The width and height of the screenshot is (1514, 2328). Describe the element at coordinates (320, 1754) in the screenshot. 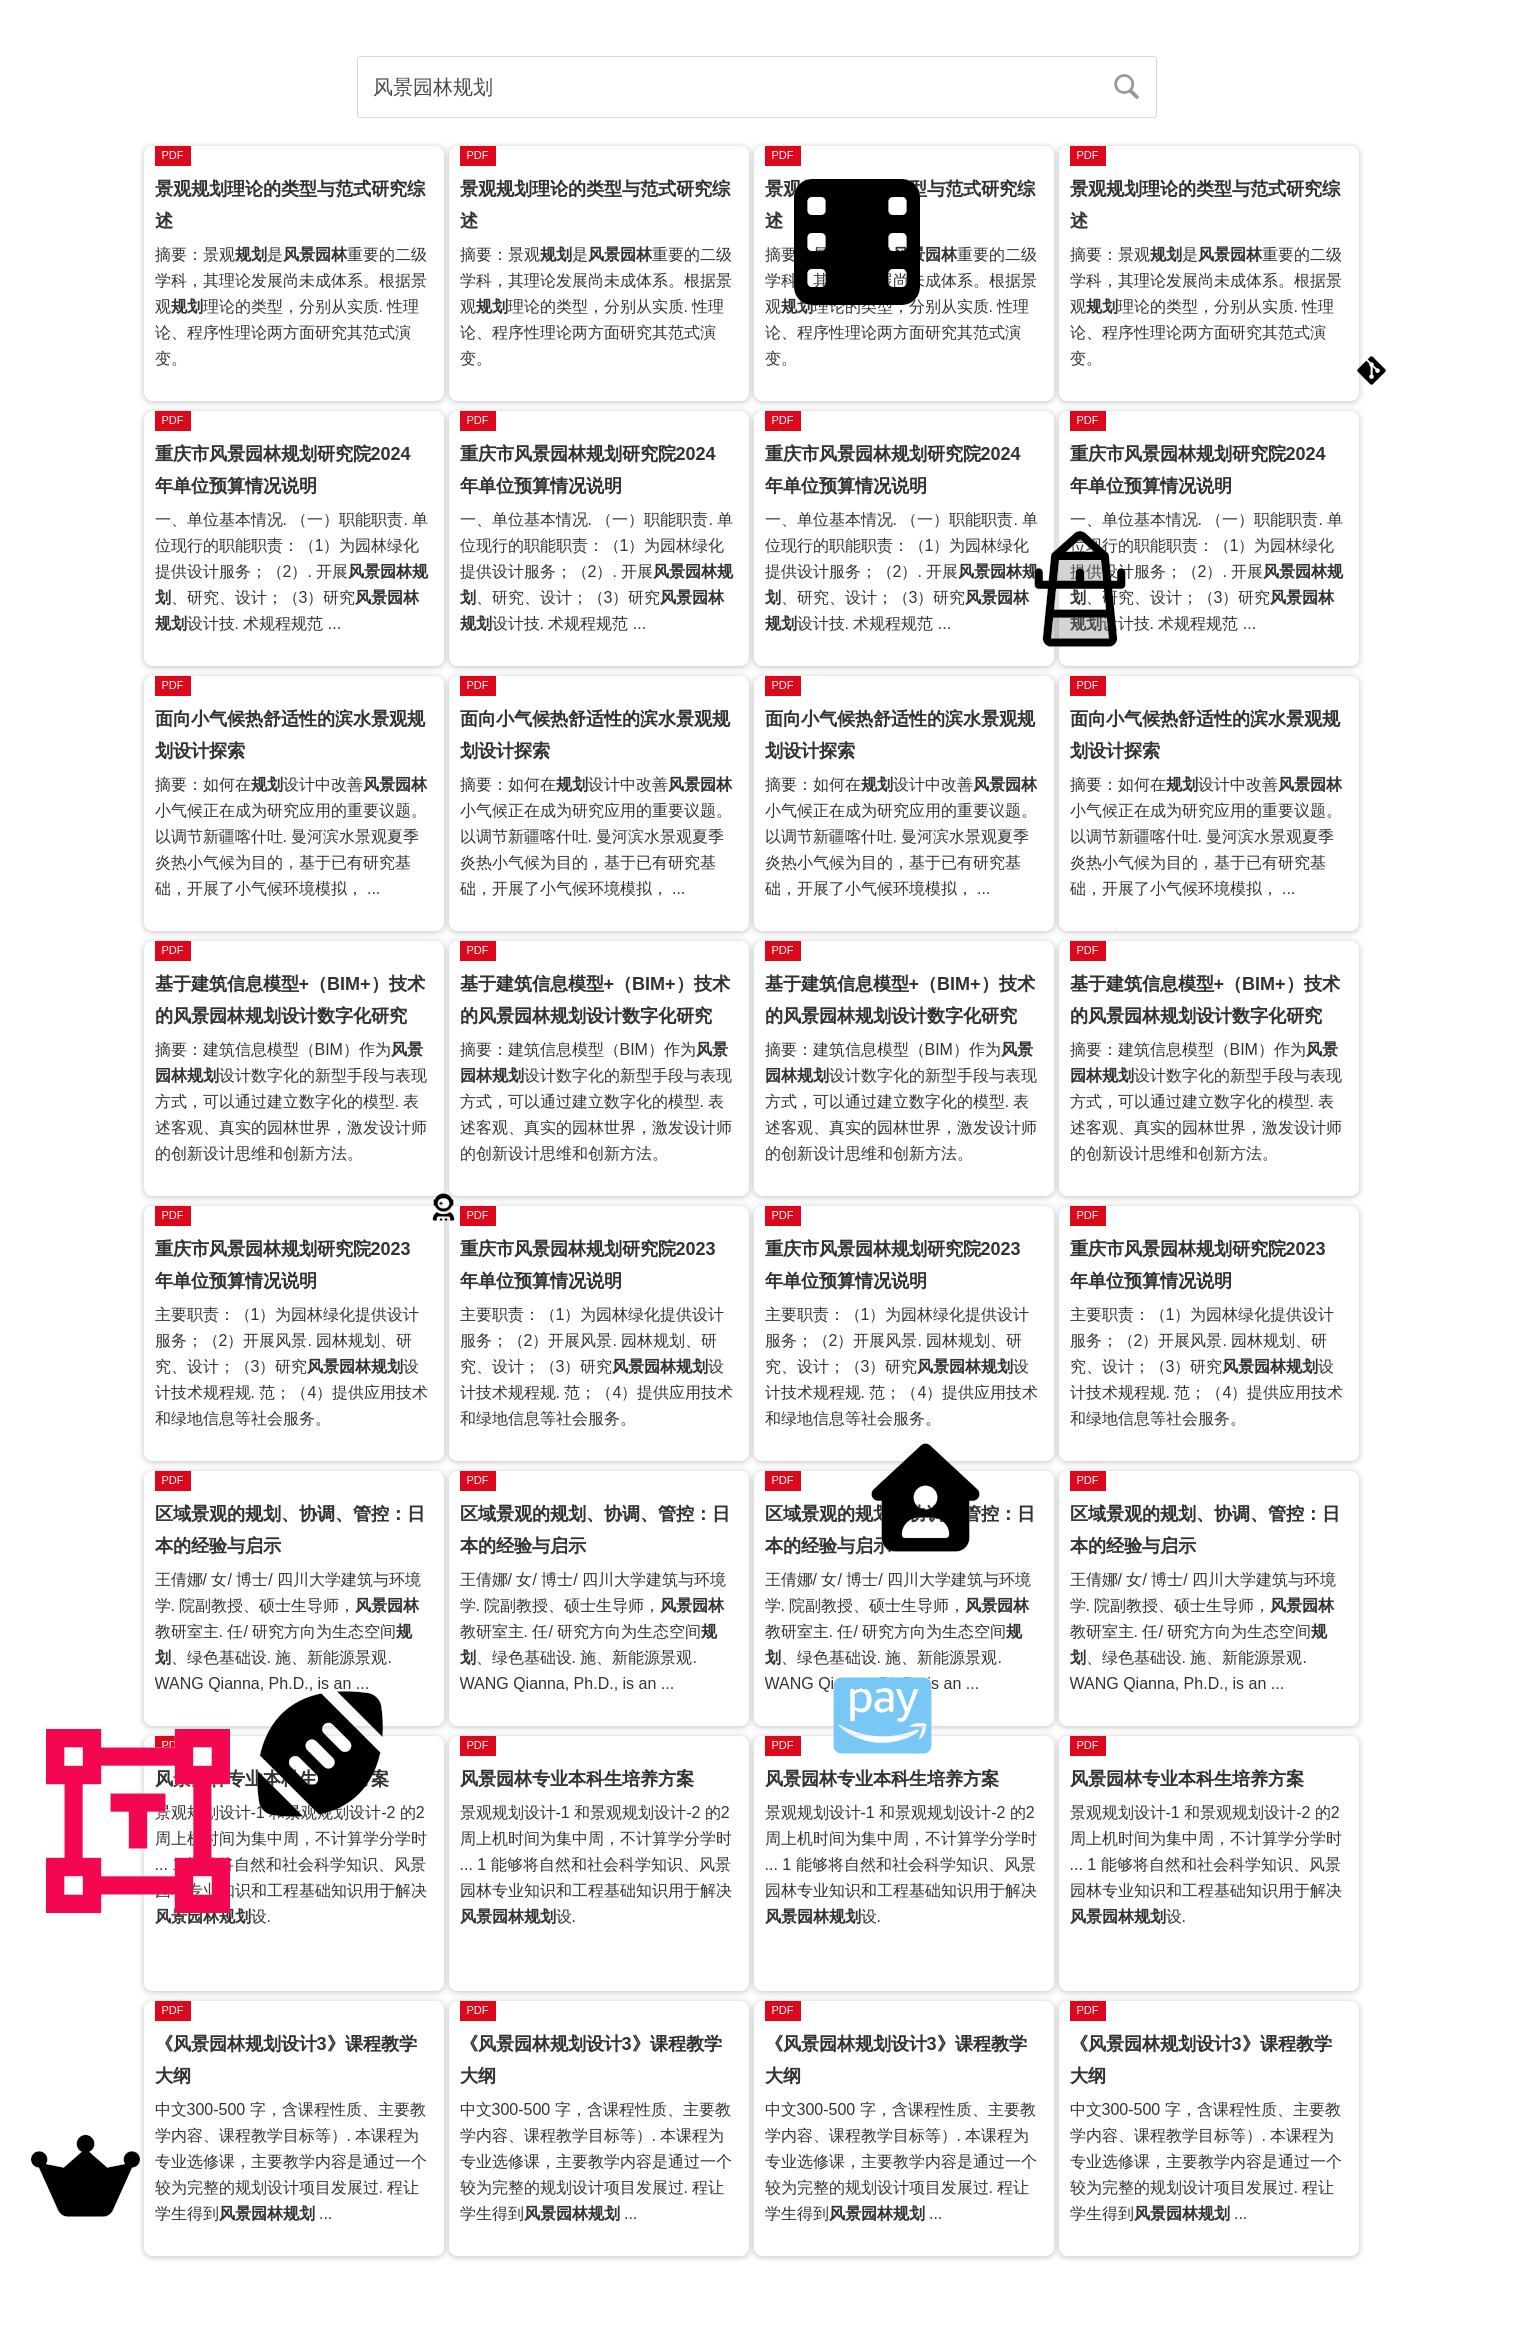

I see `access football or american sports content` at that location.